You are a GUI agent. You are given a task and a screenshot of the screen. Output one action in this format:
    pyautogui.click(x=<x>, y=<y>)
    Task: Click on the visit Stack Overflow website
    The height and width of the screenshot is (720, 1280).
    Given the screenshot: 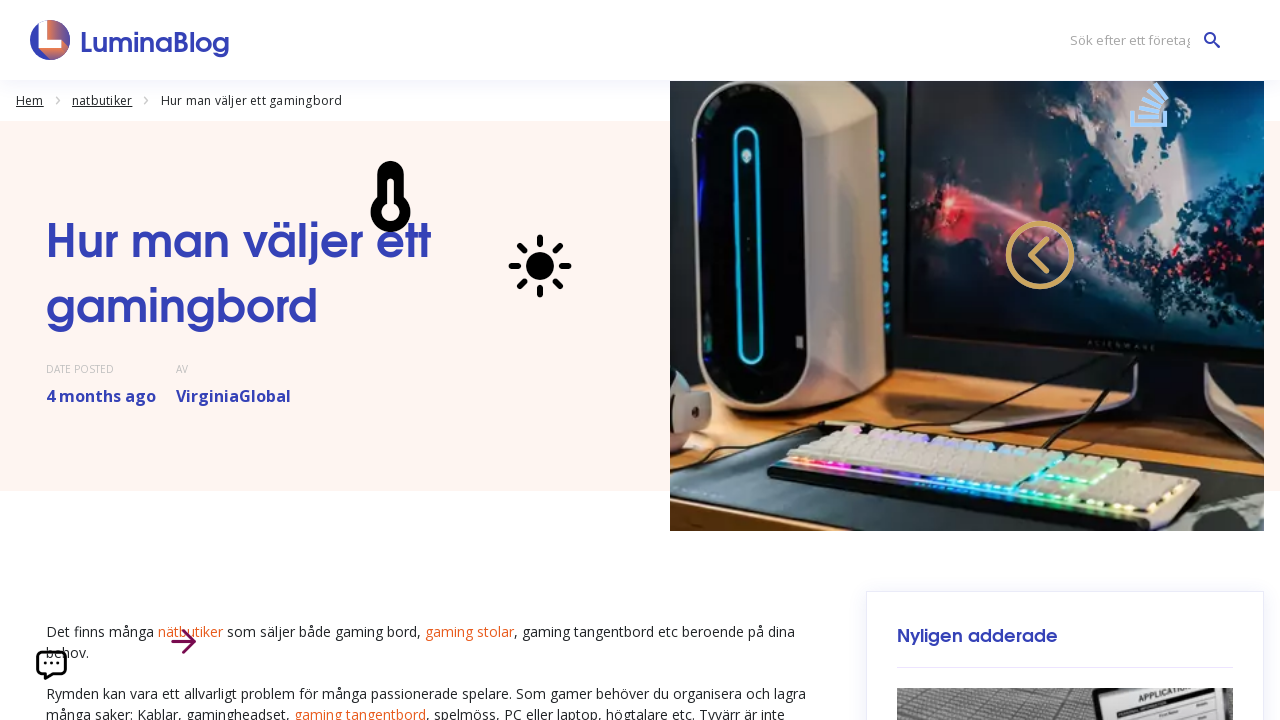 What is the action you would take?
    pyautogui.click(x=1149, y=104)
    